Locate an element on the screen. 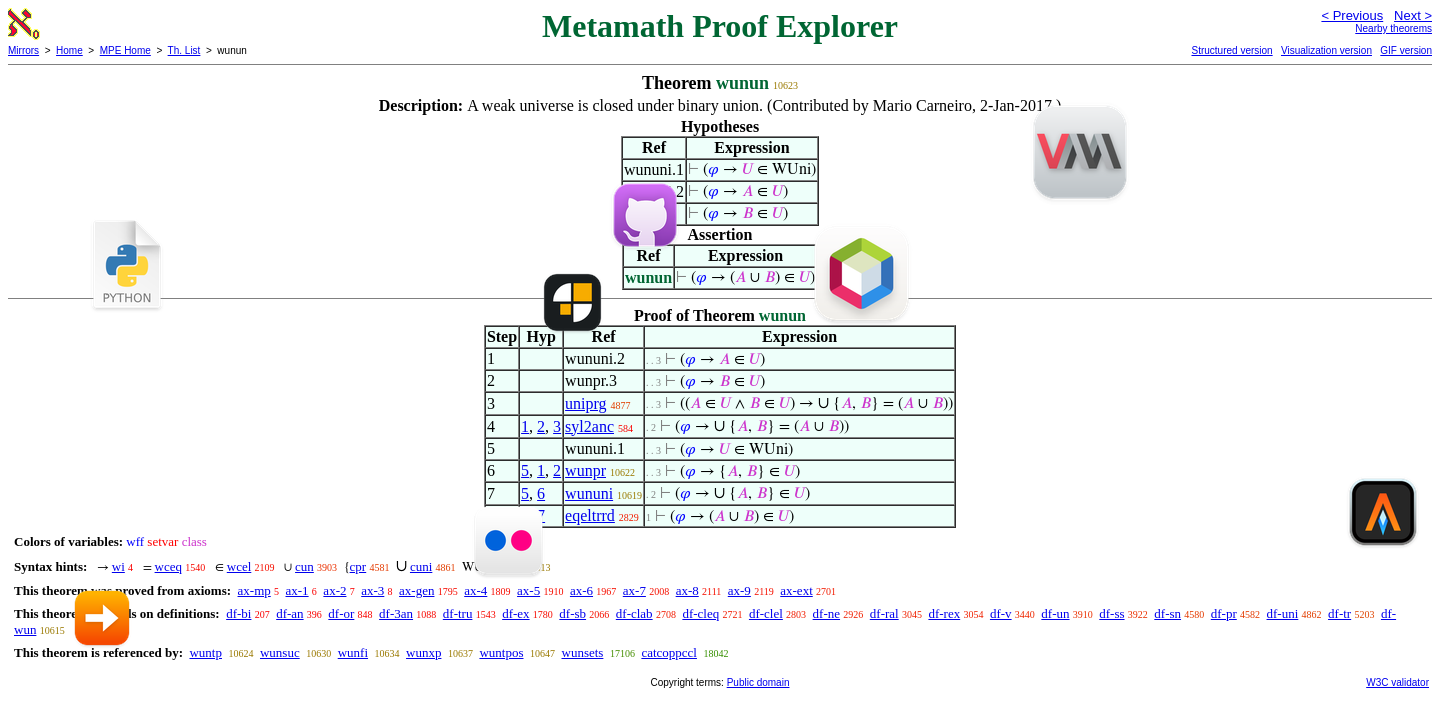  connect your Flickr account is located at coordinates (508, 540).